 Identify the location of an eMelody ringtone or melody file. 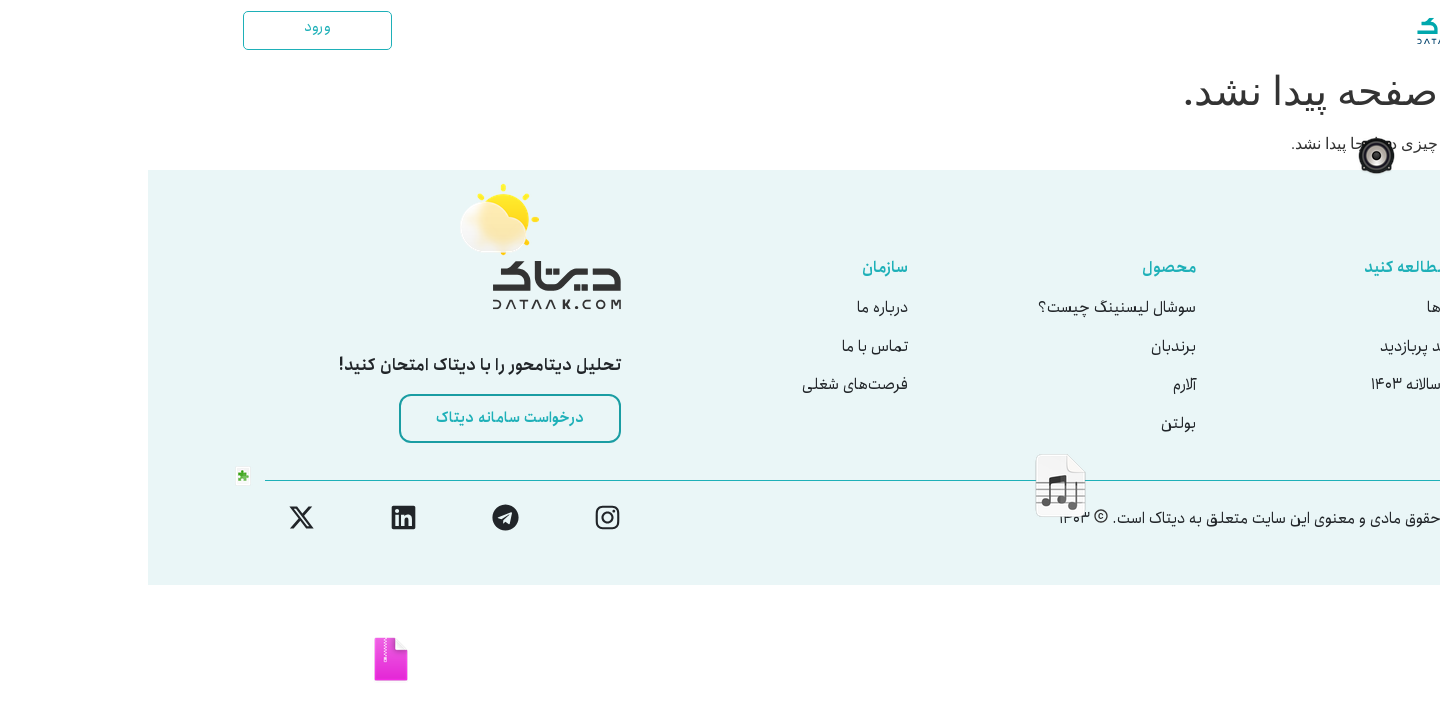
(1060, 485).